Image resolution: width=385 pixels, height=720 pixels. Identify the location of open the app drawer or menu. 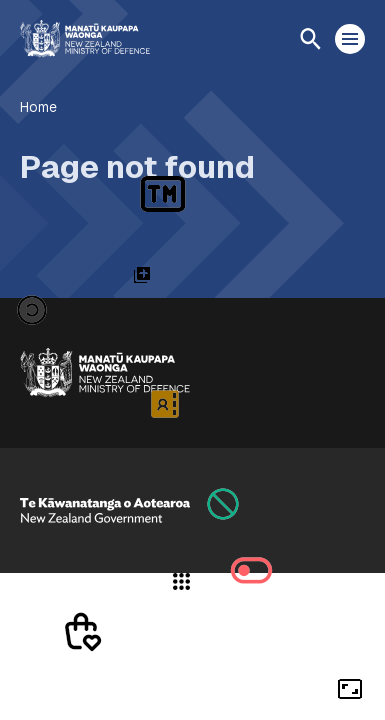
(181, 581).